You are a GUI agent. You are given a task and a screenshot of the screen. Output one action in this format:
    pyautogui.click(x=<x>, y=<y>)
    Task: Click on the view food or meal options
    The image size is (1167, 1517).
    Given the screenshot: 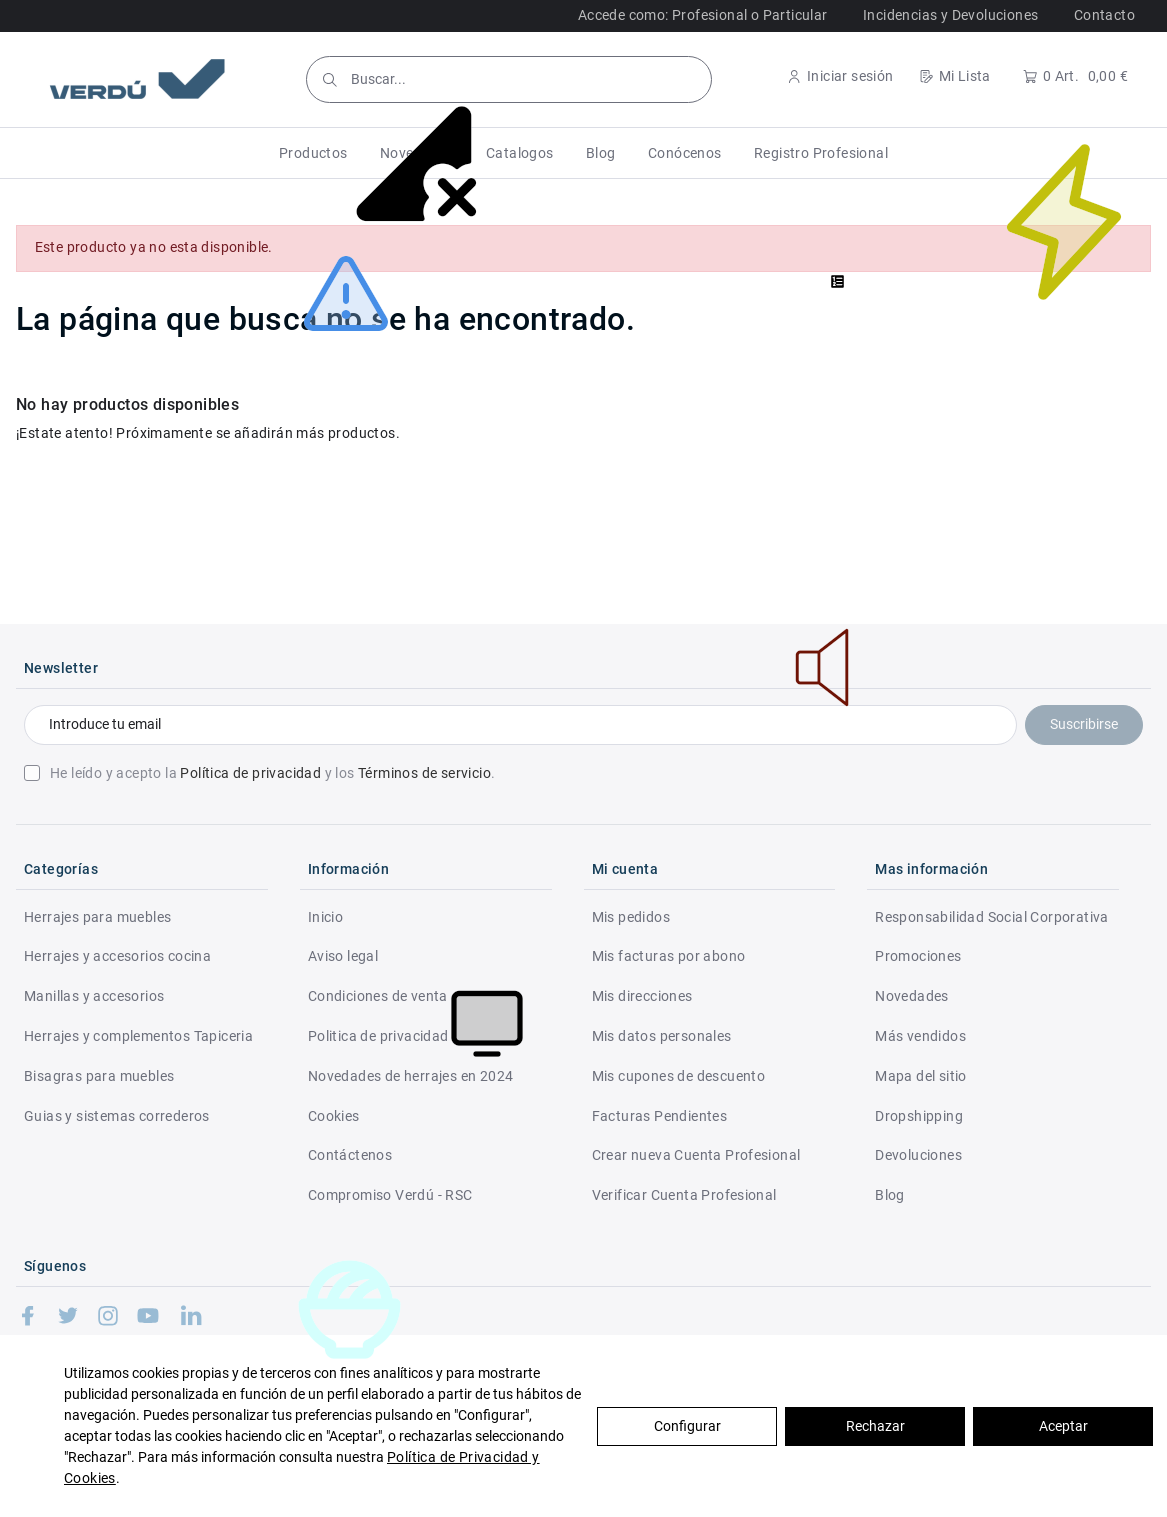 What is the action you would take?
    pyautogui.click(x=349, y=1311)
    